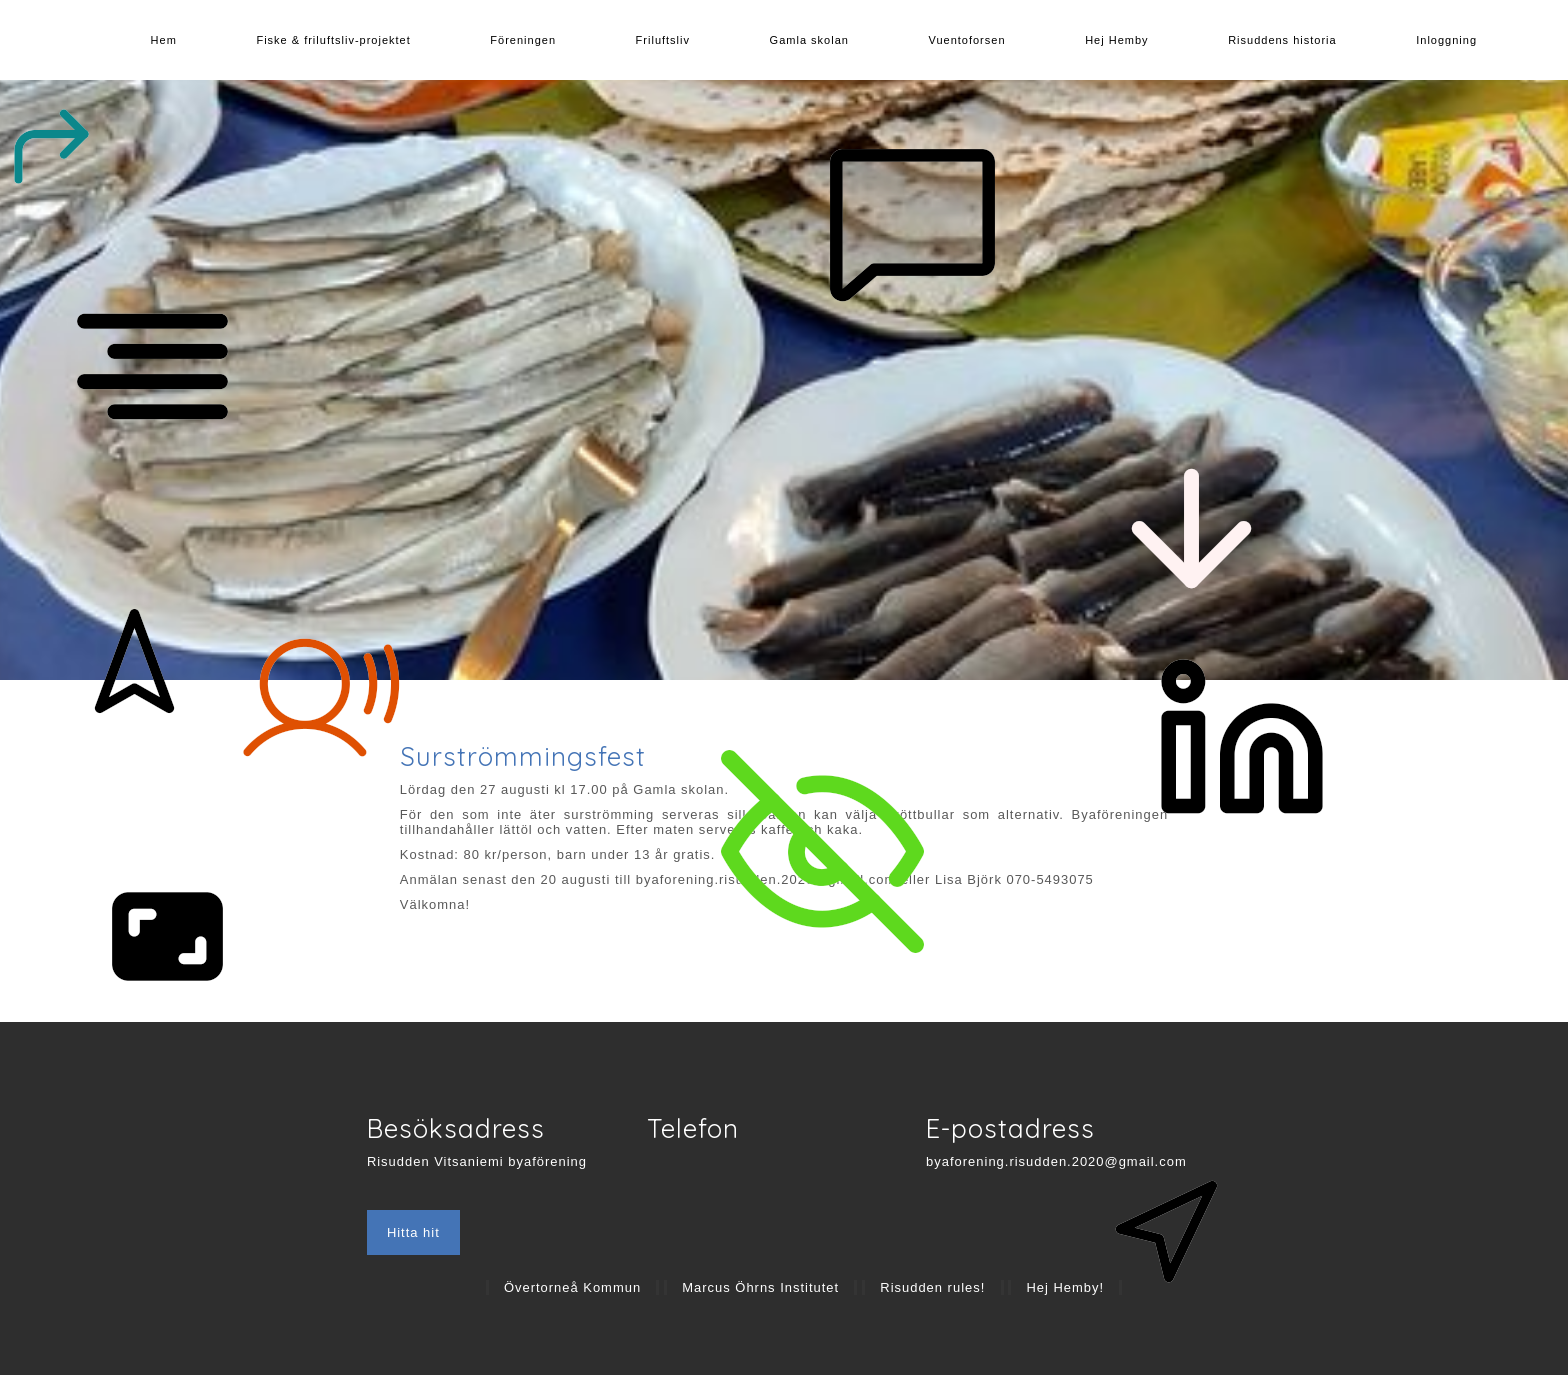  What do you see at coordinates (1242, 740) in the screenshot?
I see `visit linkedin profile` at bounding box center [1242, 740].